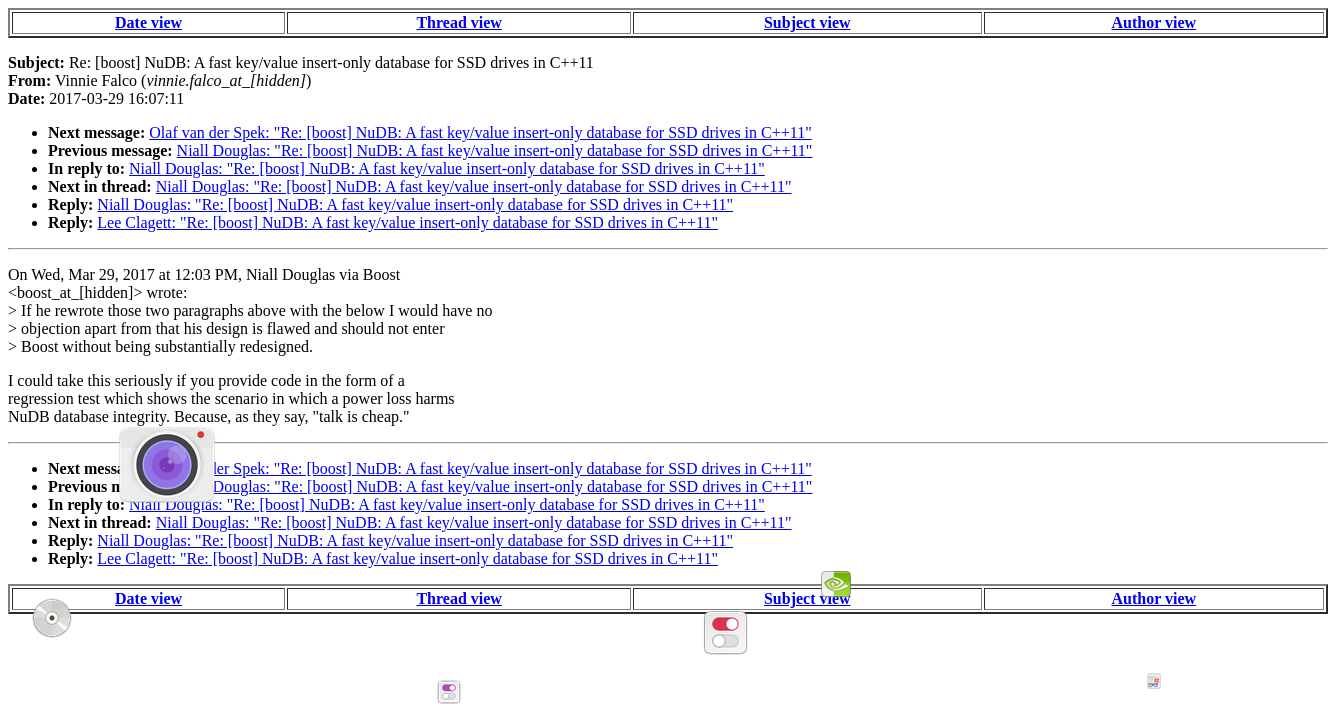  Describe the element at coordinates (836, 584) in the screenshot. I see `open NVIDIA graphics card settings` at that location.